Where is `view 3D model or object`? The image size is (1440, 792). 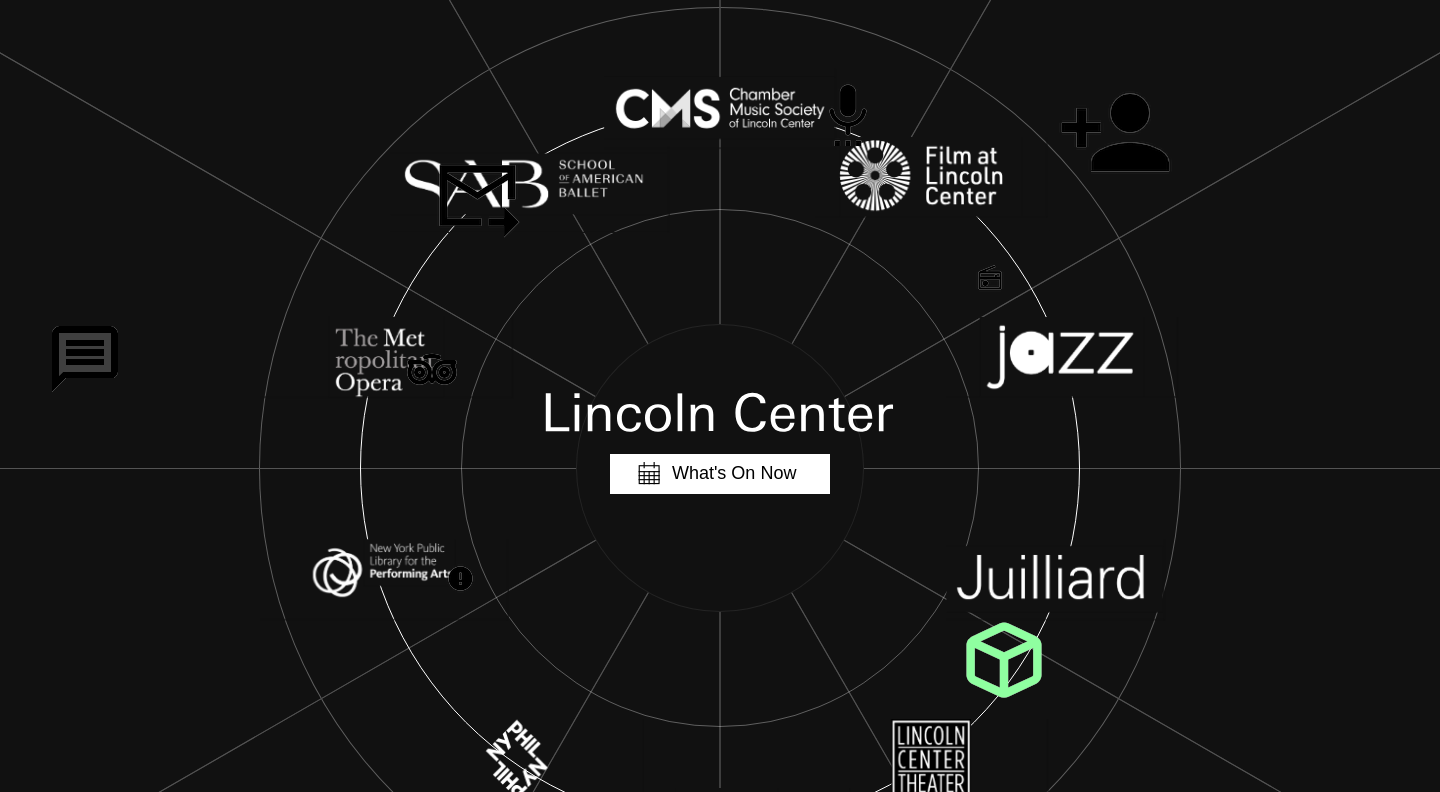
view 3D model or object is located at coordinates (1004, 660).